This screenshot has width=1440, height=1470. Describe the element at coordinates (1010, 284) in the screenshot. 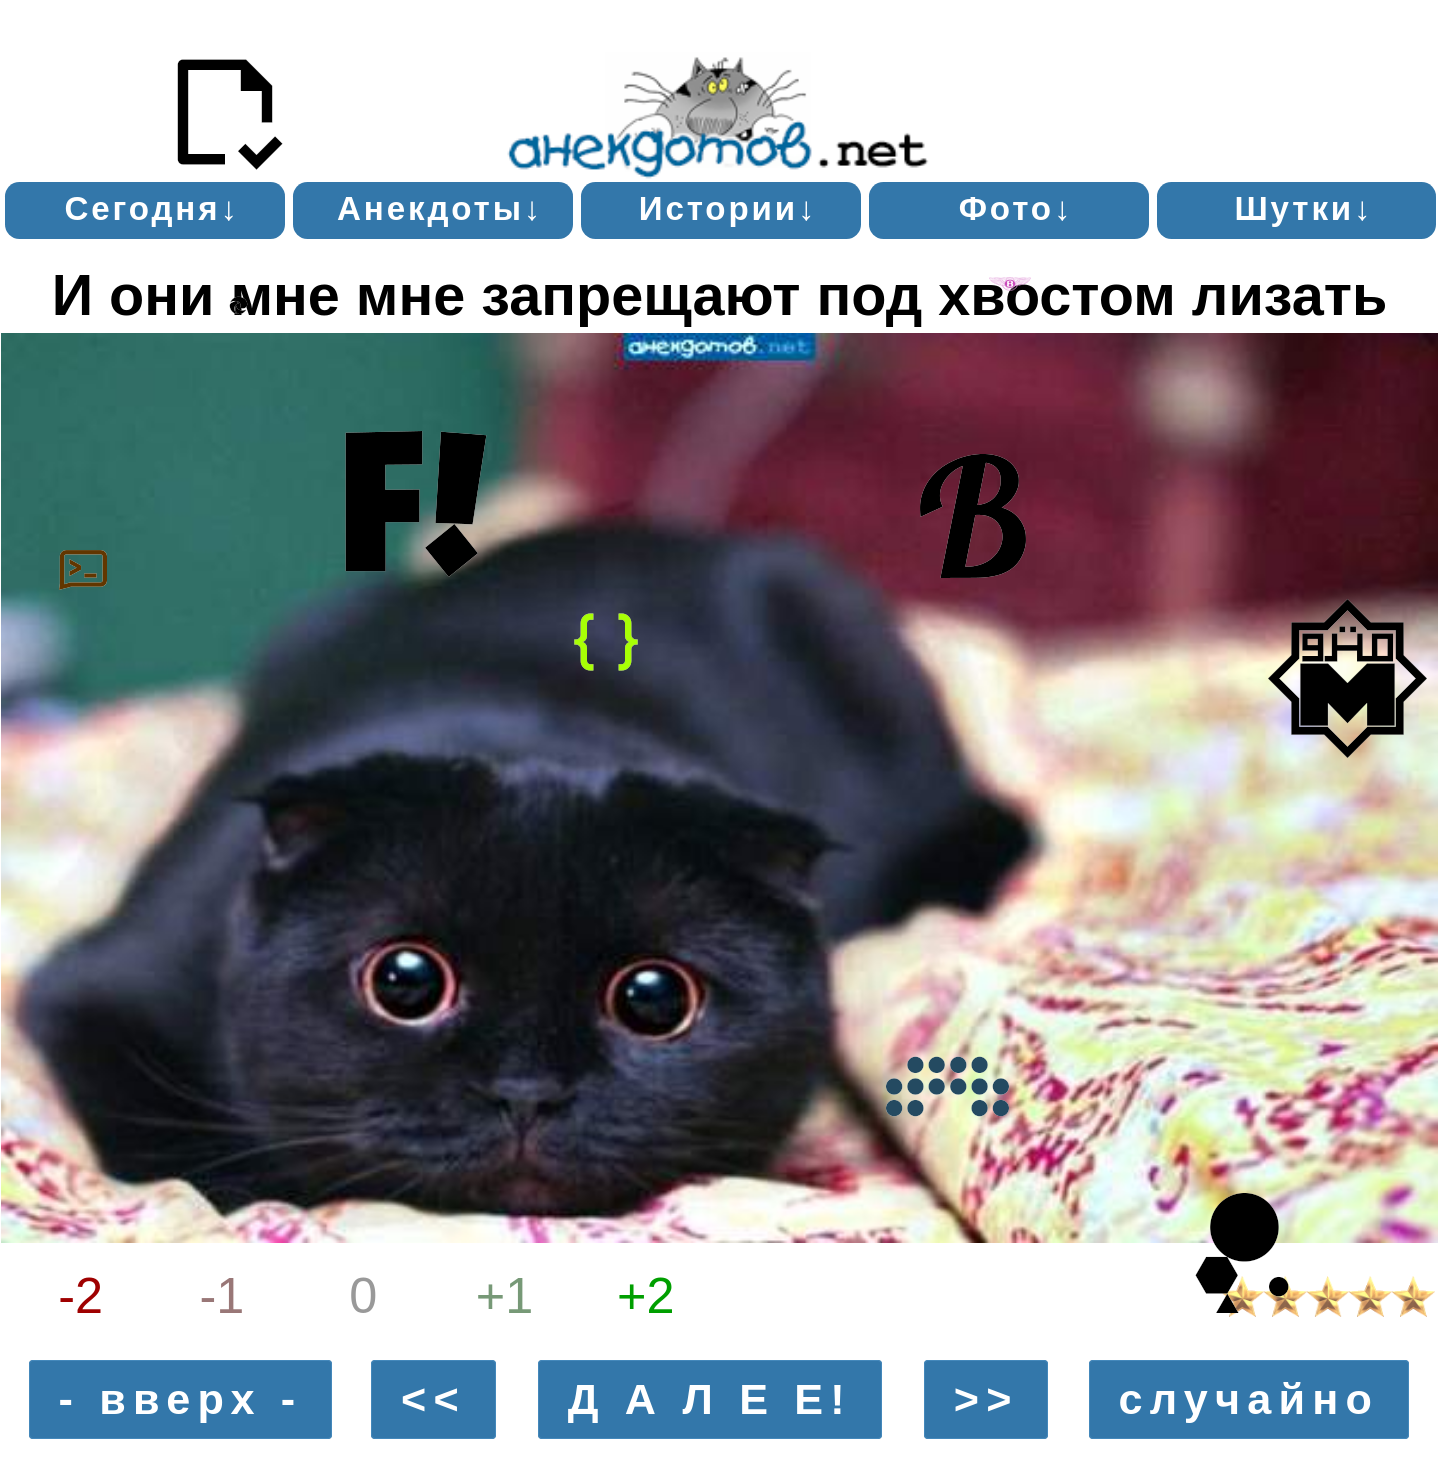

I see `Bentley Motors official brand logo` at that location.